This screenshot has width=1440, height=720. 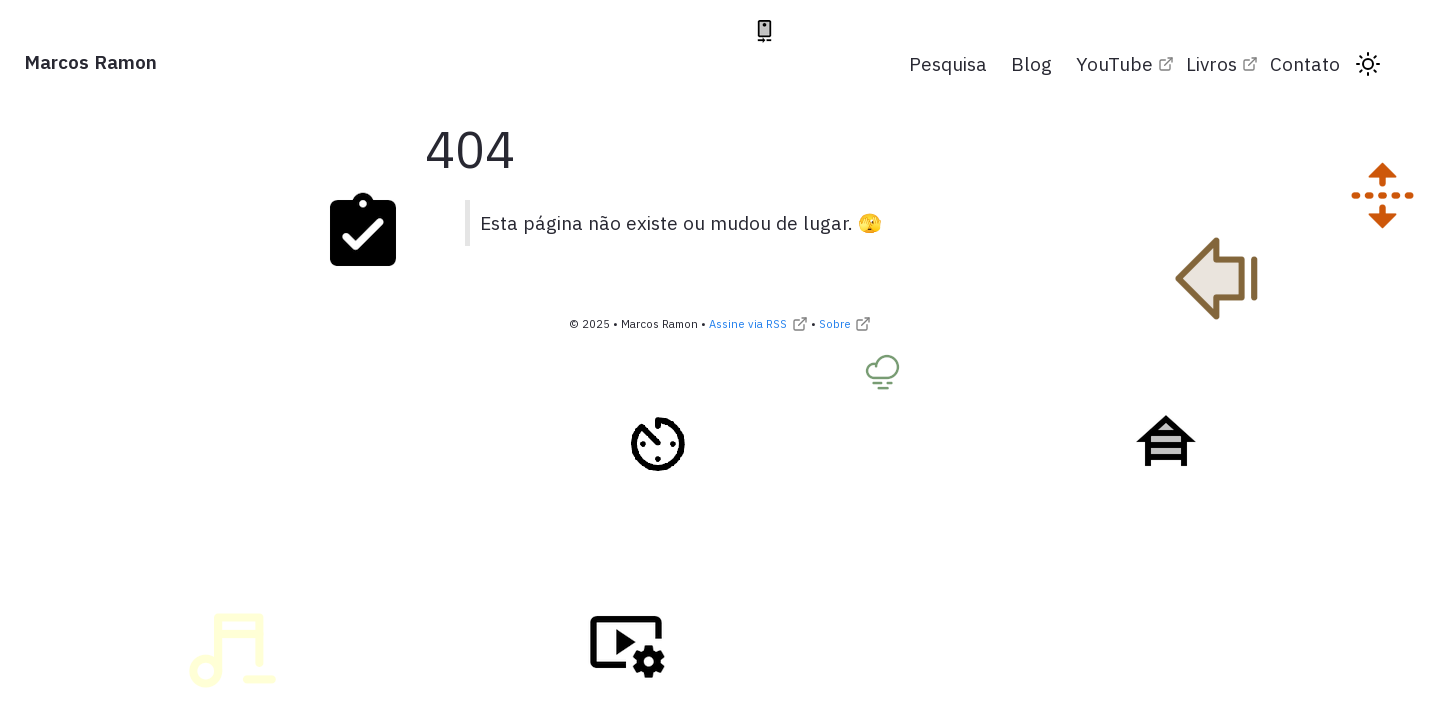 What do you see at coordinates (1382, 195) in the screenshot?
I see `expand collapsed content` at bounding box center [1382, 195].